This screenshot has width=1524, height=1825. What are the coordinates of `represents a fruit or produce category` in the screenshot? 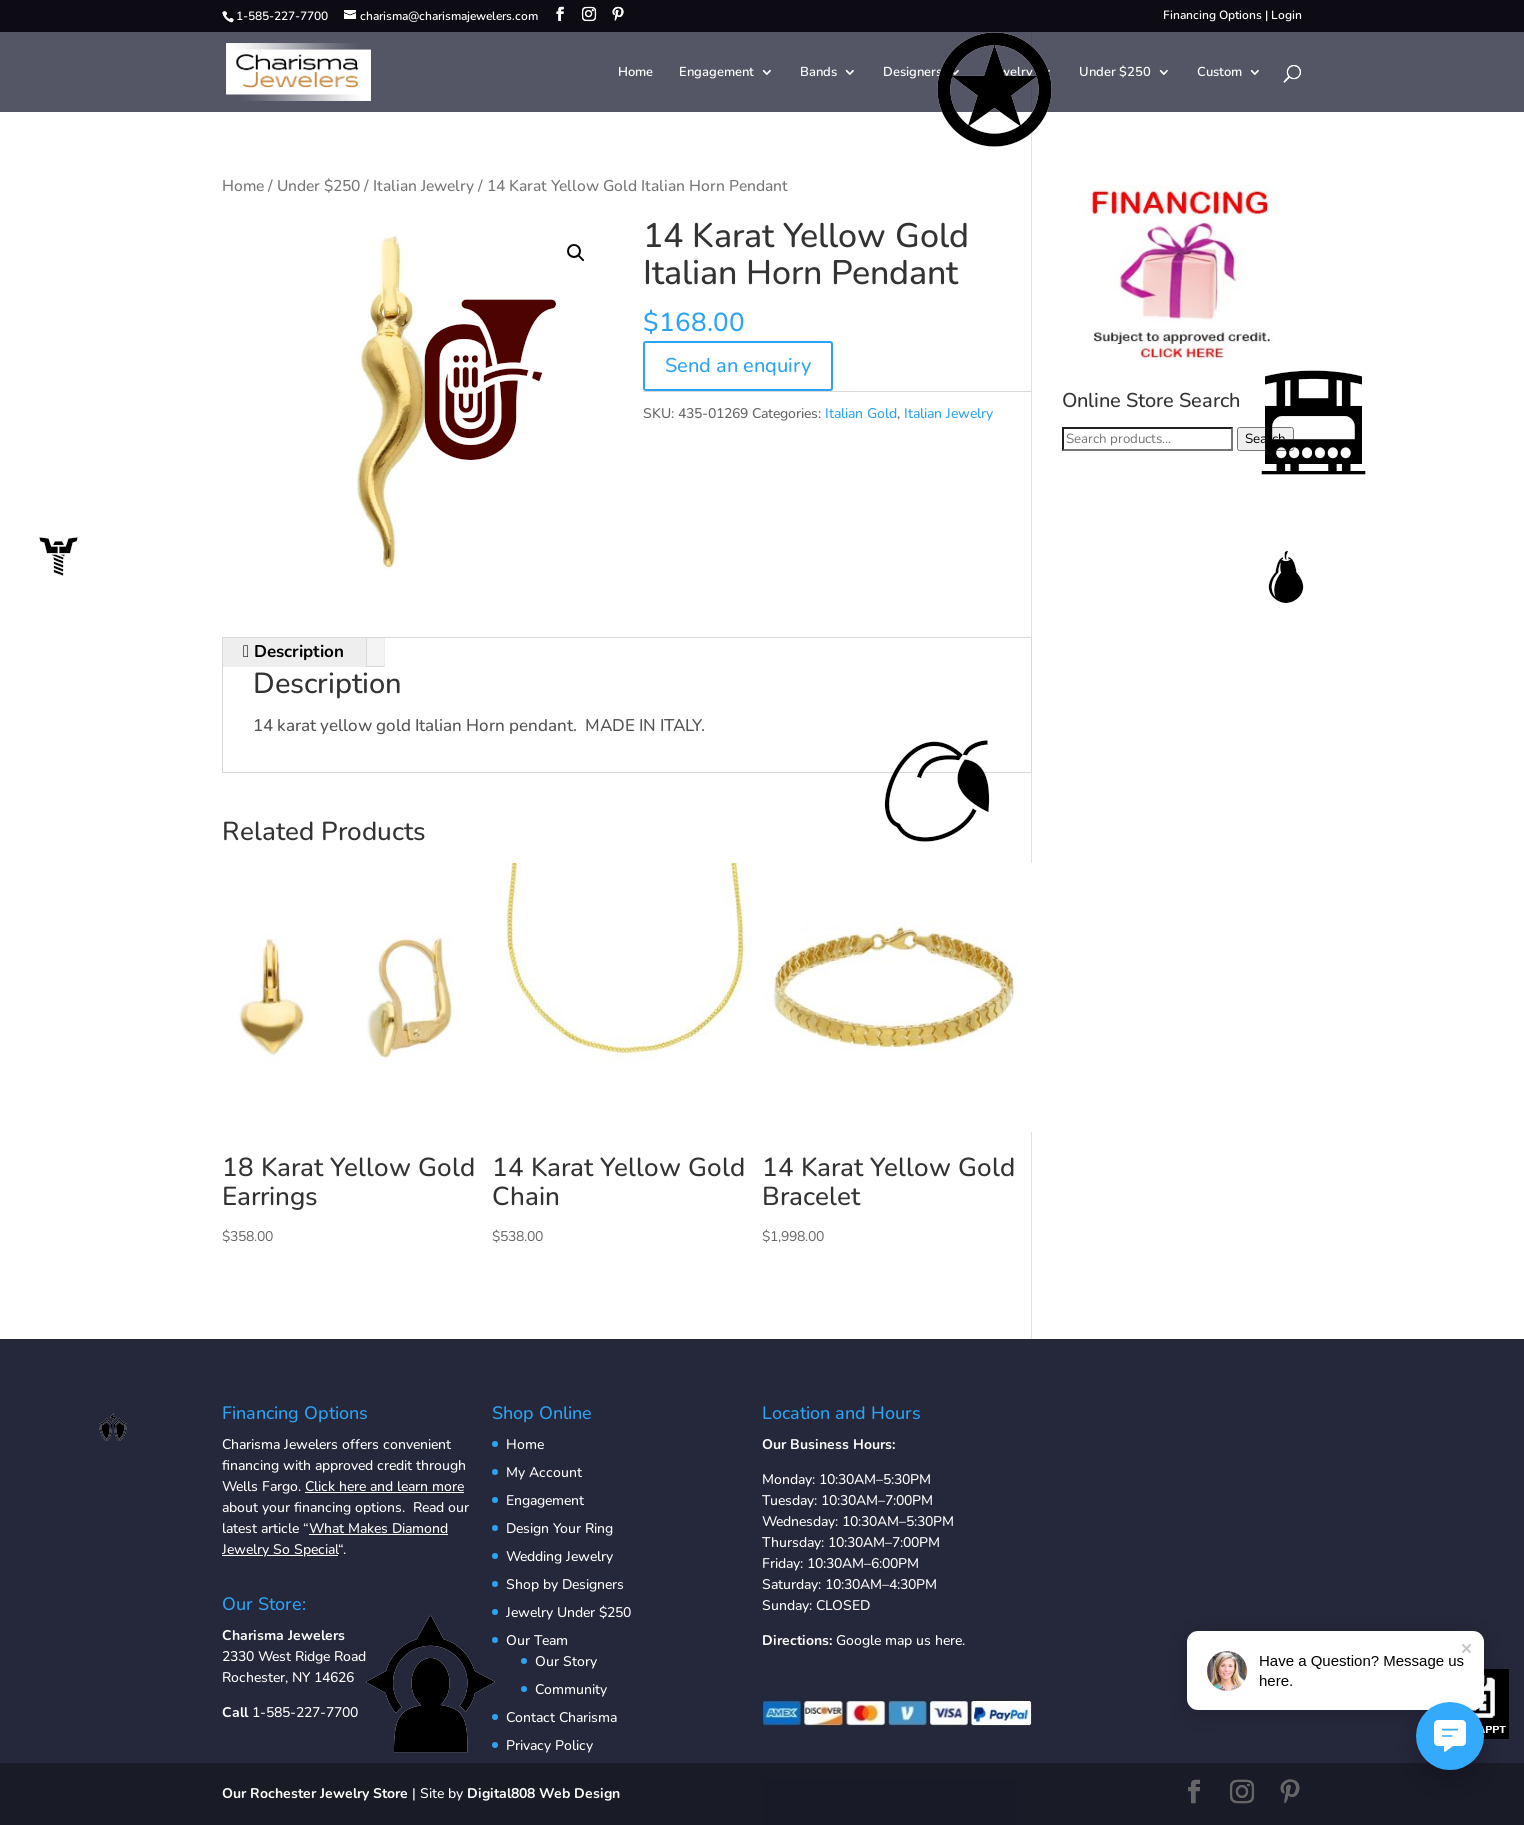 It's located at (937, 791).